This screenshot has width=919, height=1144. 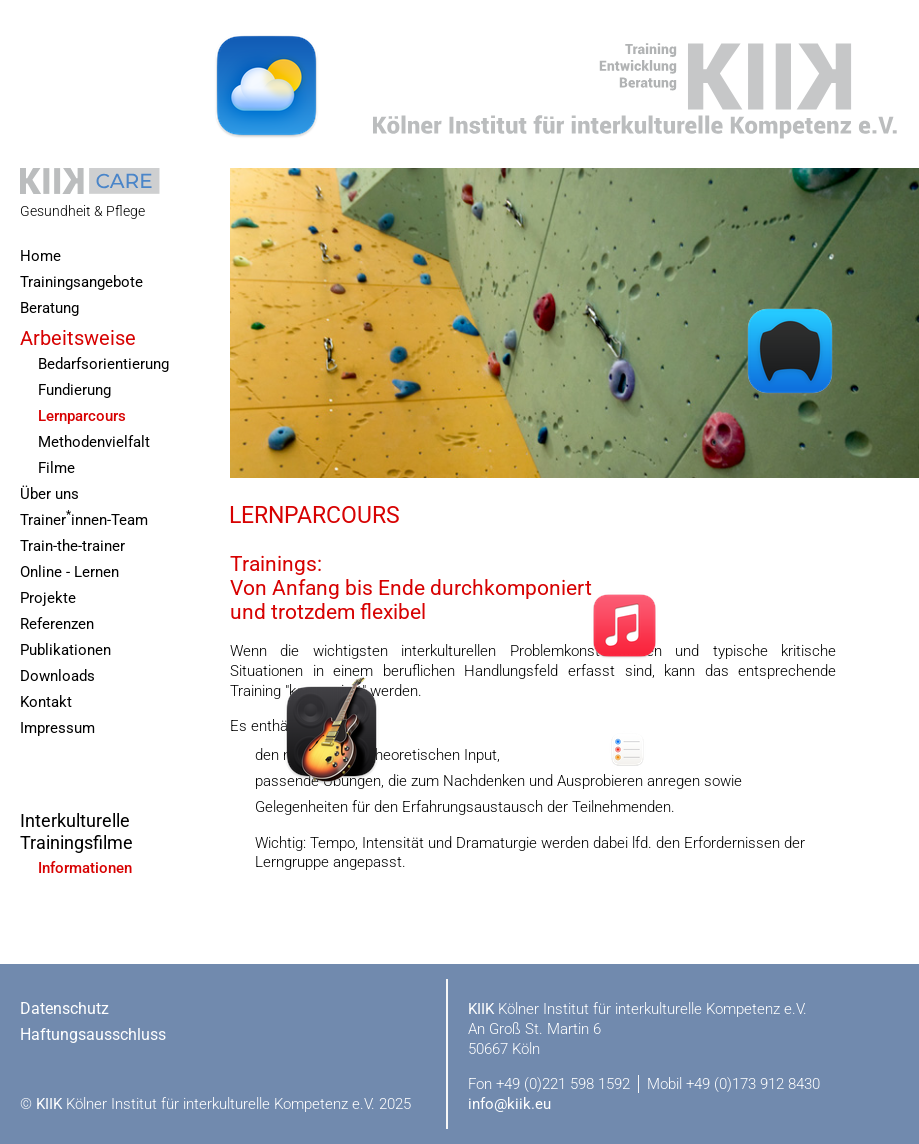 I want to click on open the Reminders app, so click(x=627, y=749).